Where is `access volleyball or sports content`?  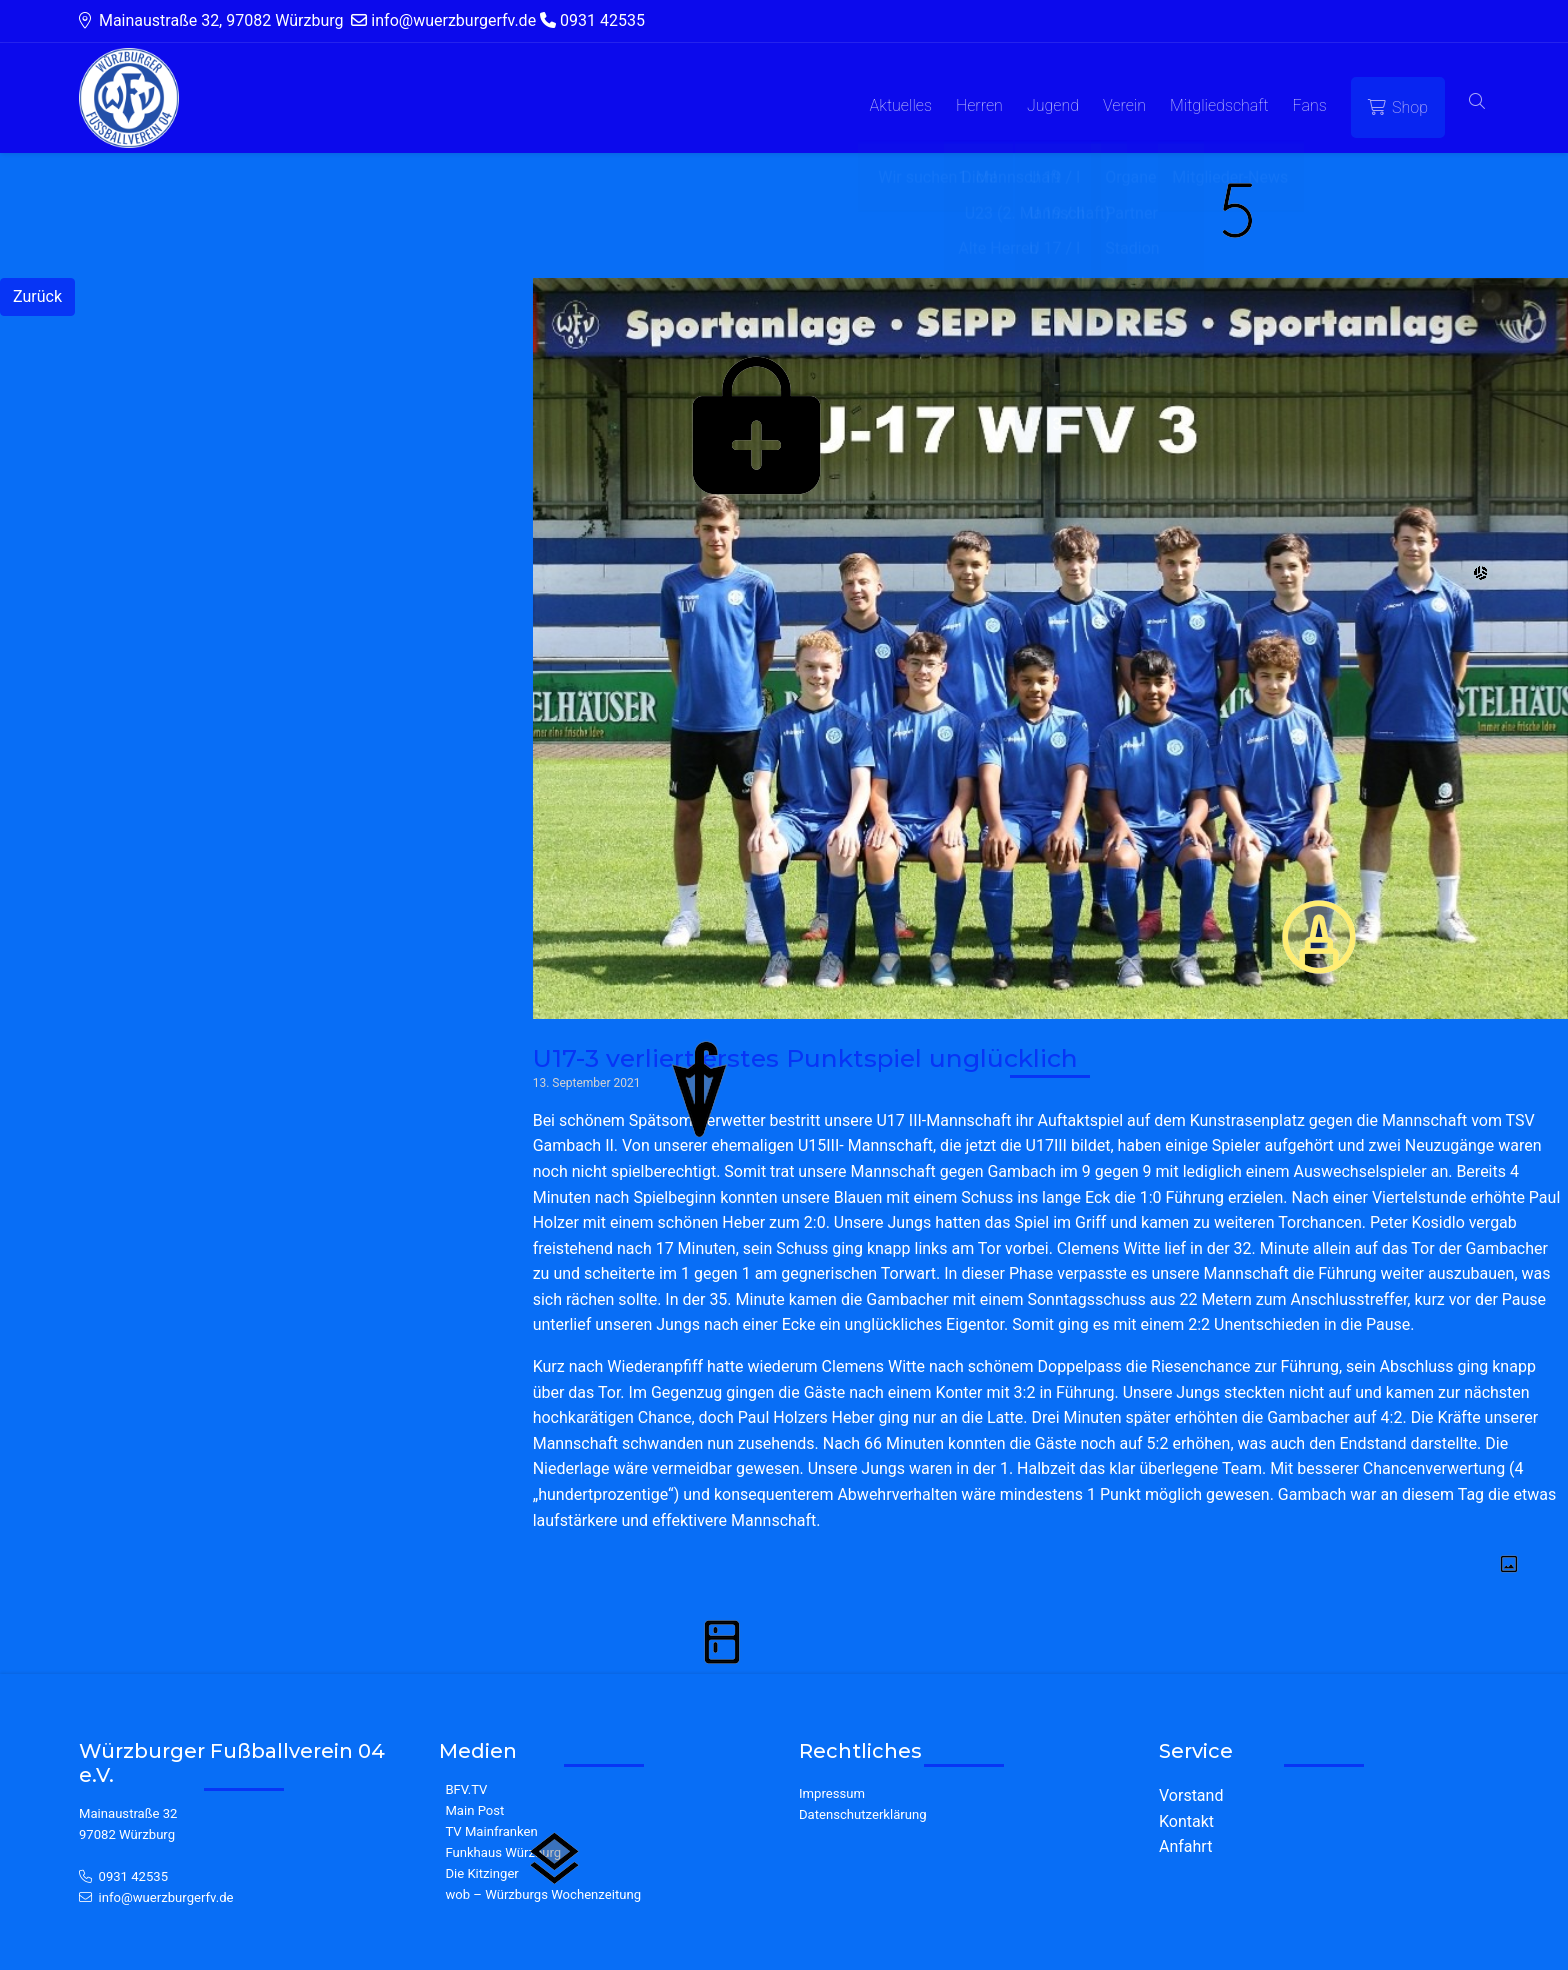
access volleyball or sports content is located at coordinates (1481, 573).